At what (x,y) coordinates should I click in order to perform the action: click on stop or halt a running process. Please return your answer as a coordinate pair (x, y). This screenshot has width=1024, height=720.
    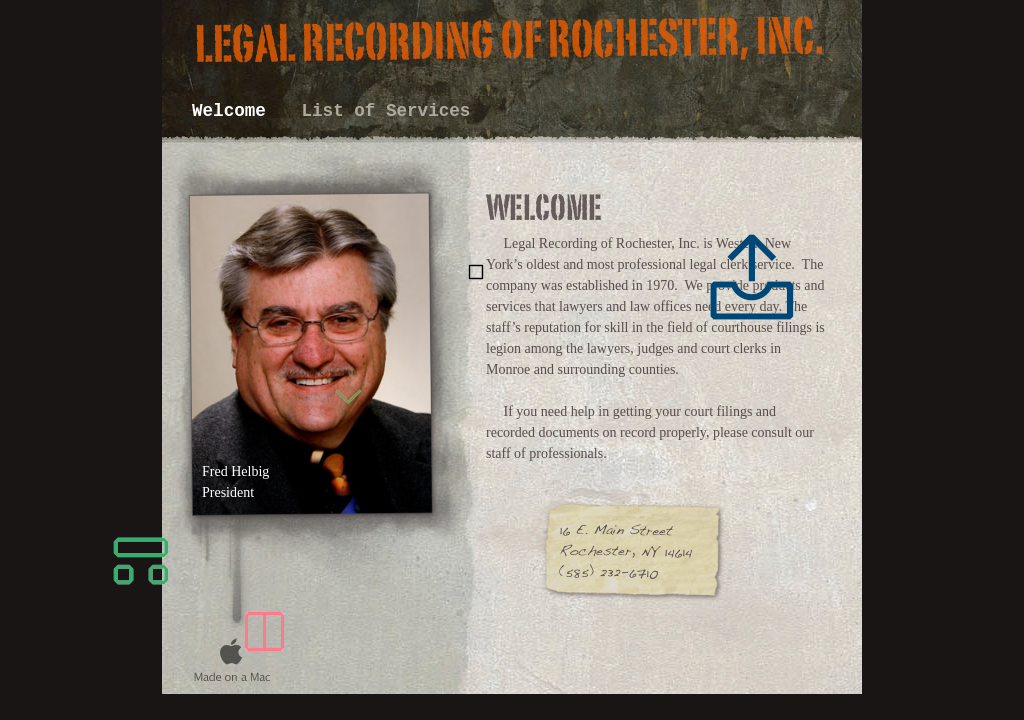
    Looking at the image, I should click on (476, 272).